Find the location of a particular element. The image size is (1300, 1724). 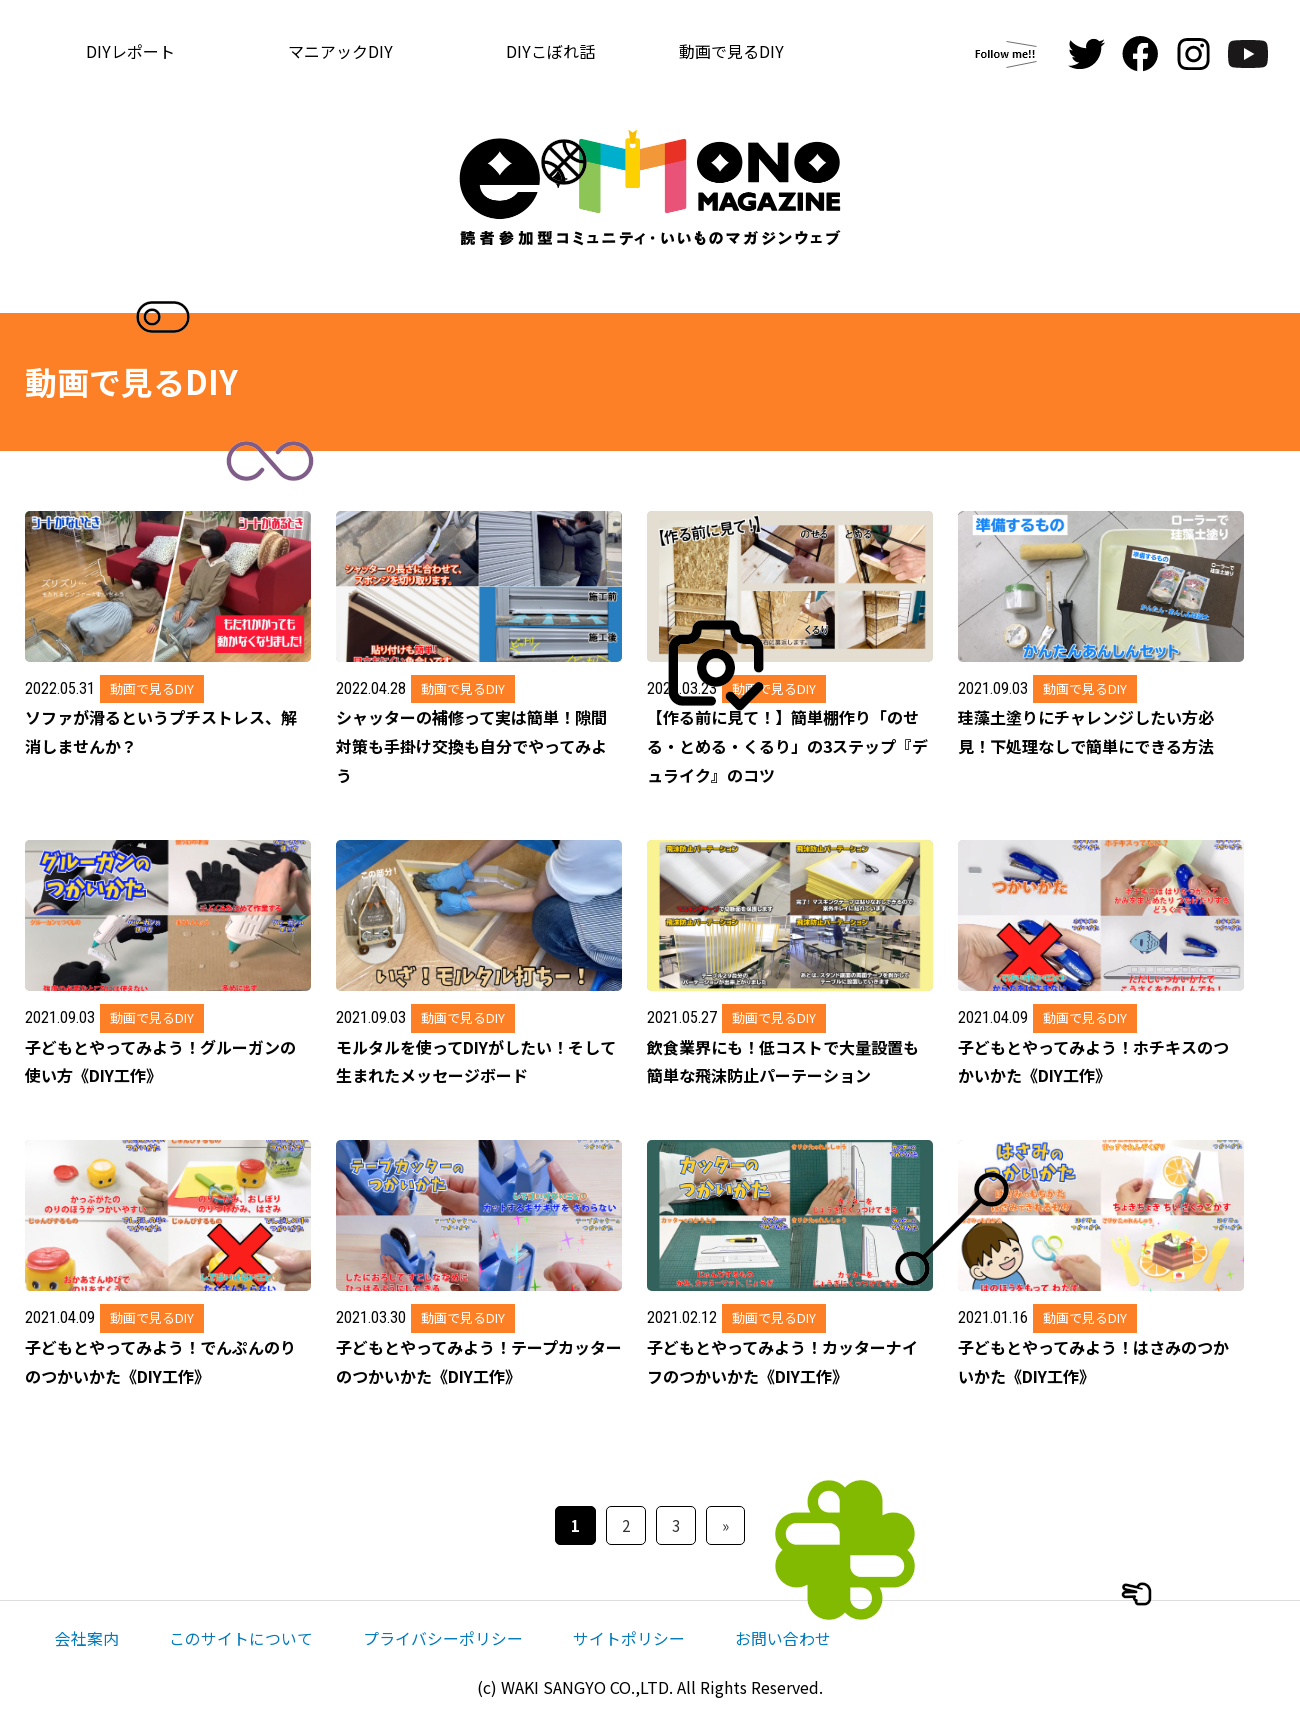

access sports scores and updates is located at coordinates (564, 162).